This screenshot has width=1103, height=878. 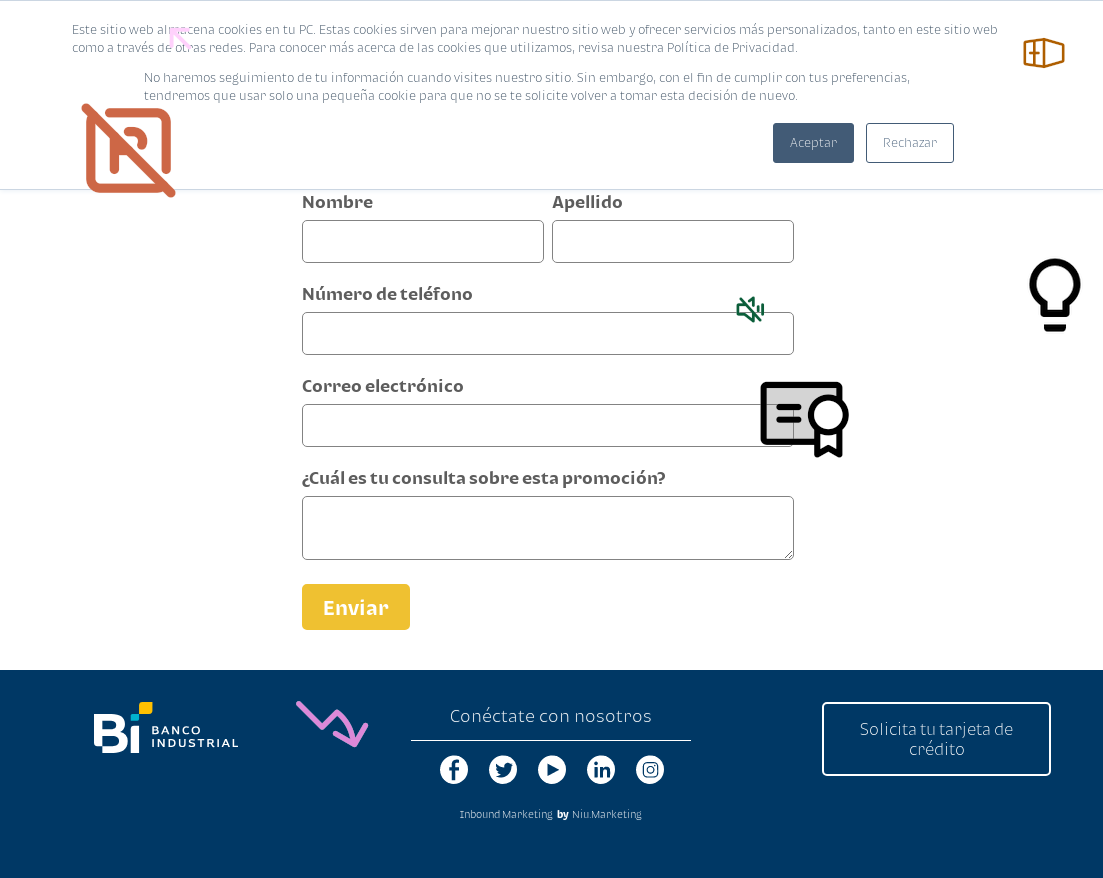 I want to click on navigate back to previous screen, so click(x=180, y=38).